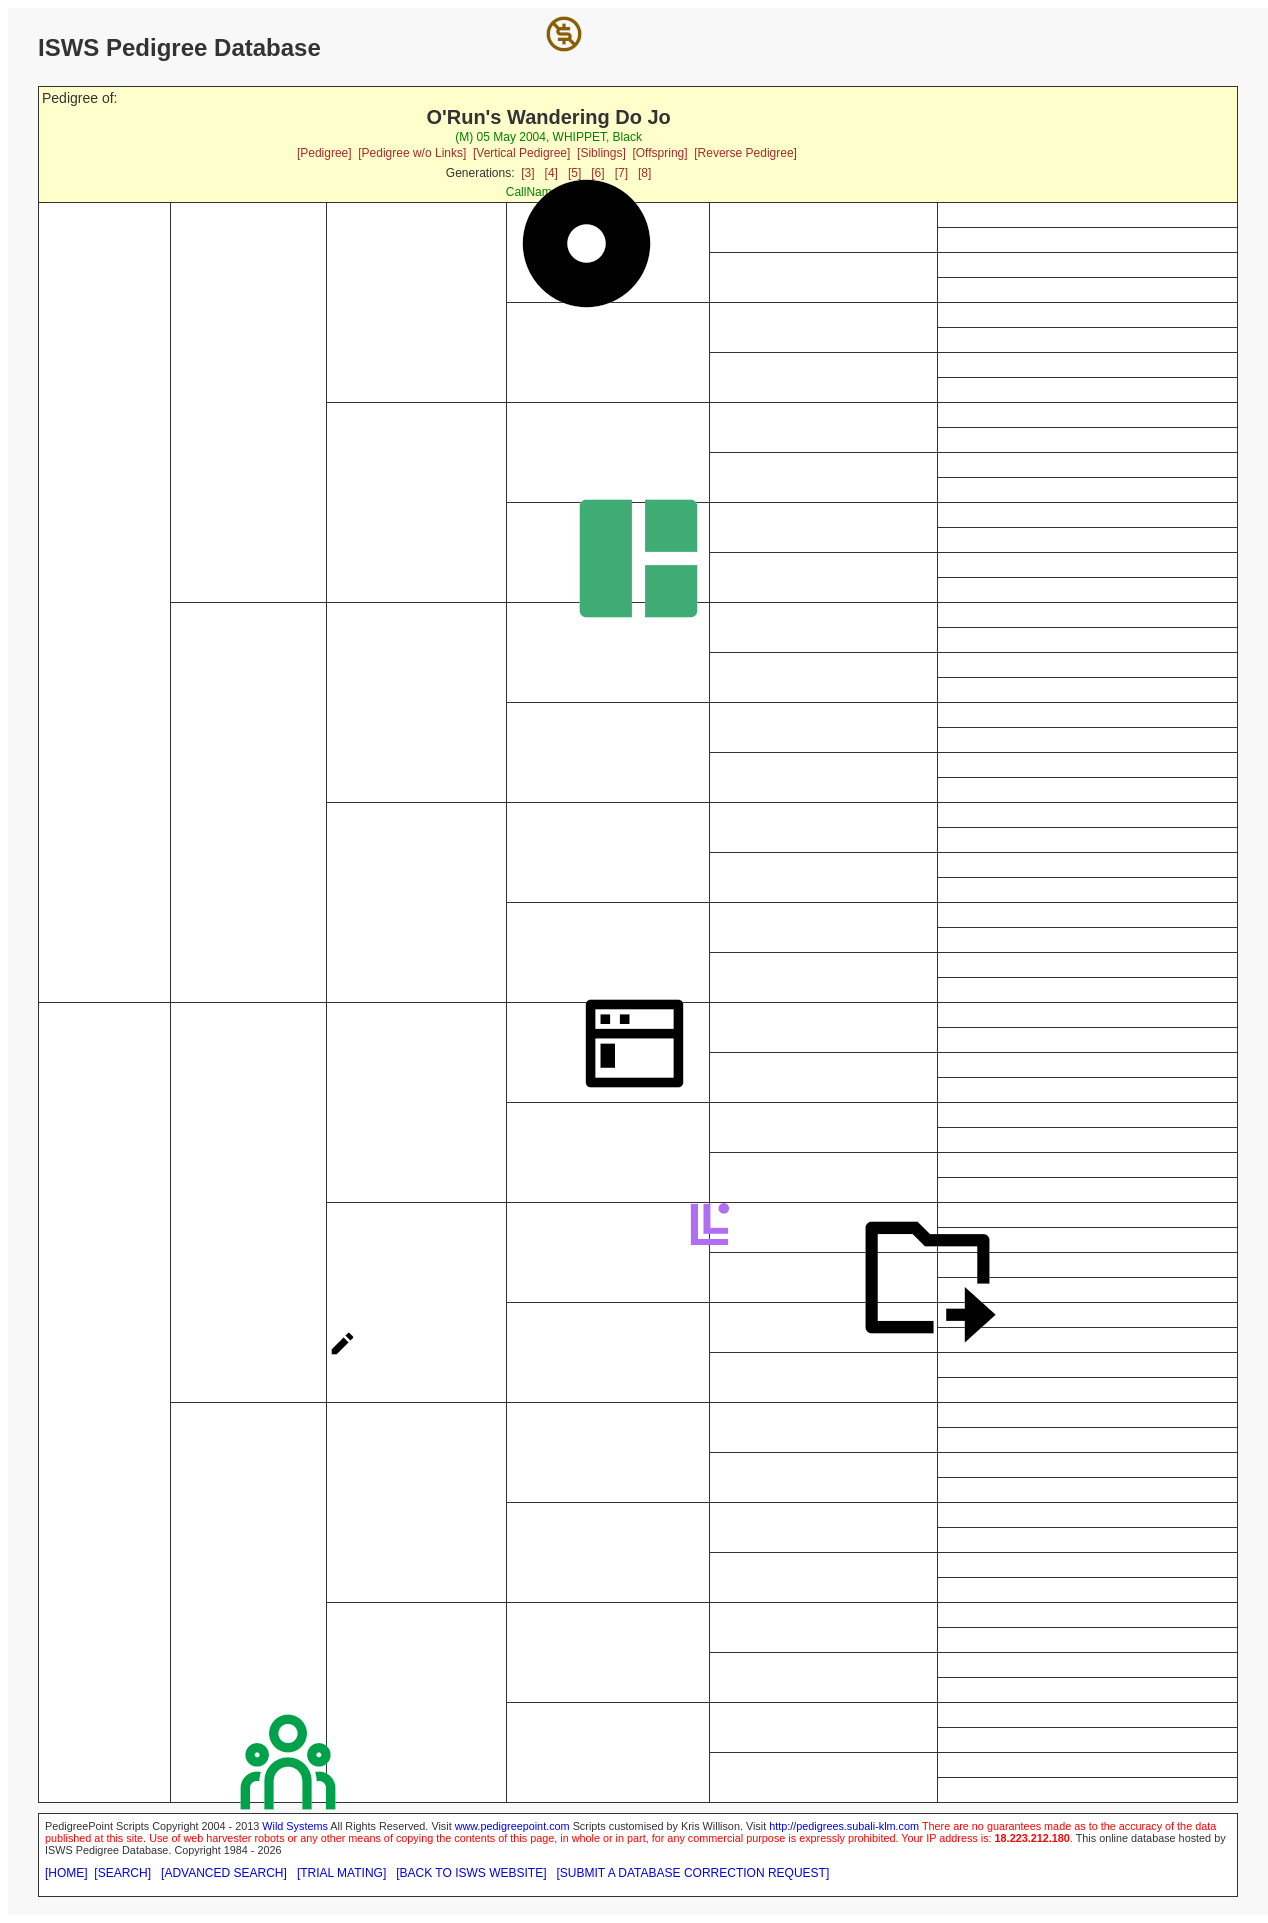 Image resolution: width=1268 pixels, height=1923 pixels. What do you see at coordinates (586, 243) in the screenshot?
I see `start recording audio or video` at bounding box center [586, 243].